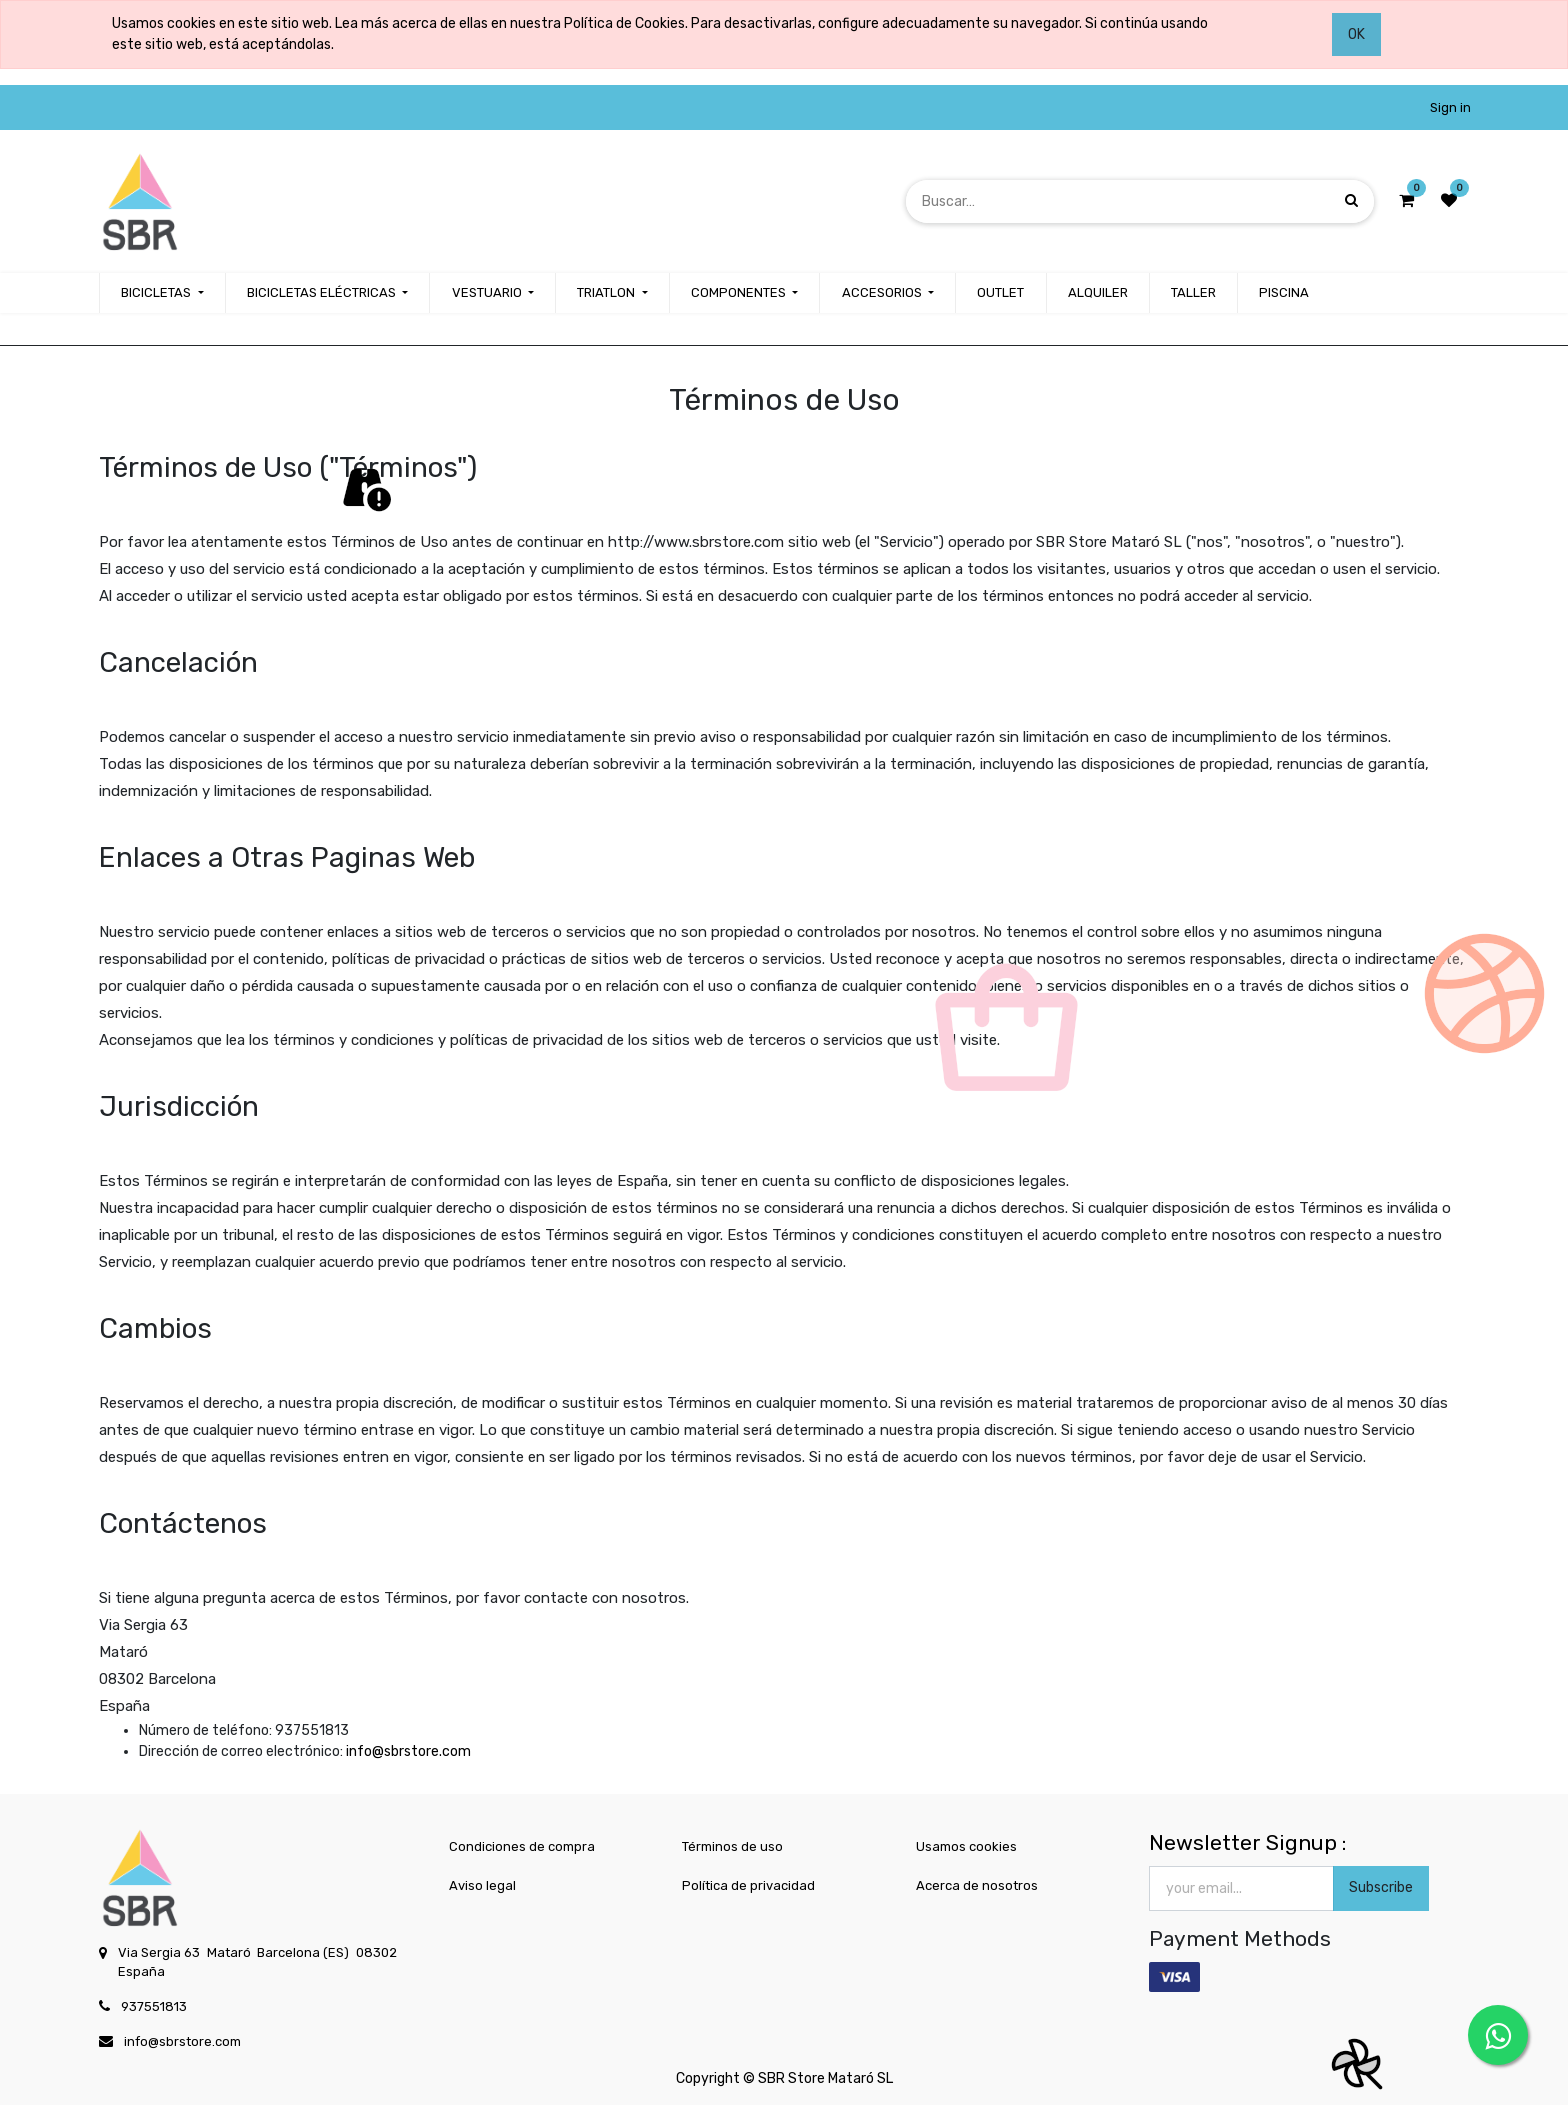 Image resolution: width=1568 pixels, height=2105 pixels. What do you see at coordinates (1484, 993) in the screenshot?
I see `visit dribbble profile or portfolio` at bounding box center [1484, 993].